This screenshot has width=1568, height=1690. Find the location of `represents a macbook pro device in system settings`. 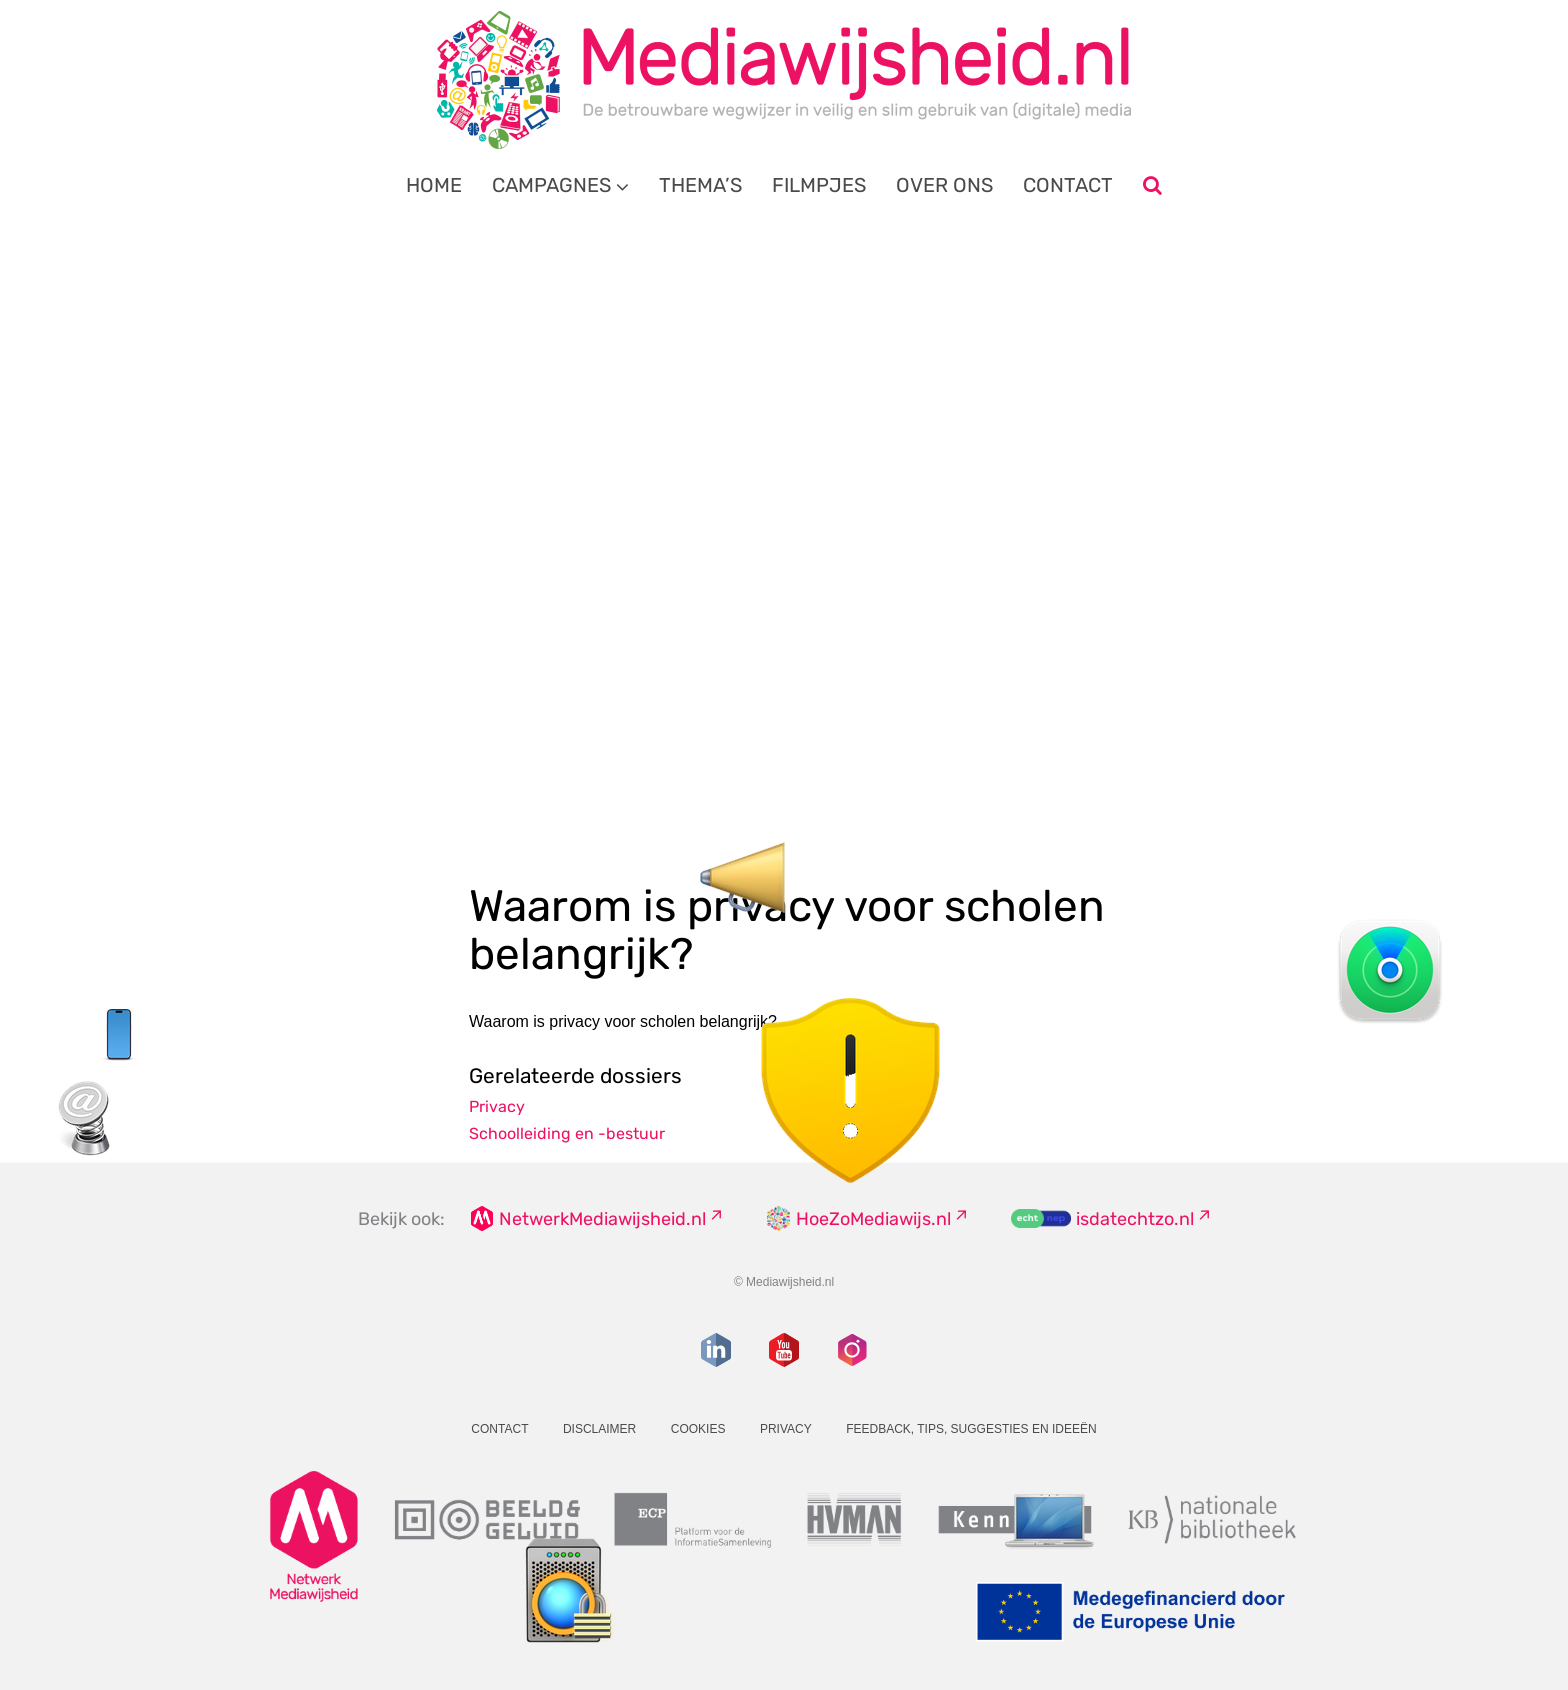

represents a macbook pro device in system settings is located at coordinates (1049, 1519).